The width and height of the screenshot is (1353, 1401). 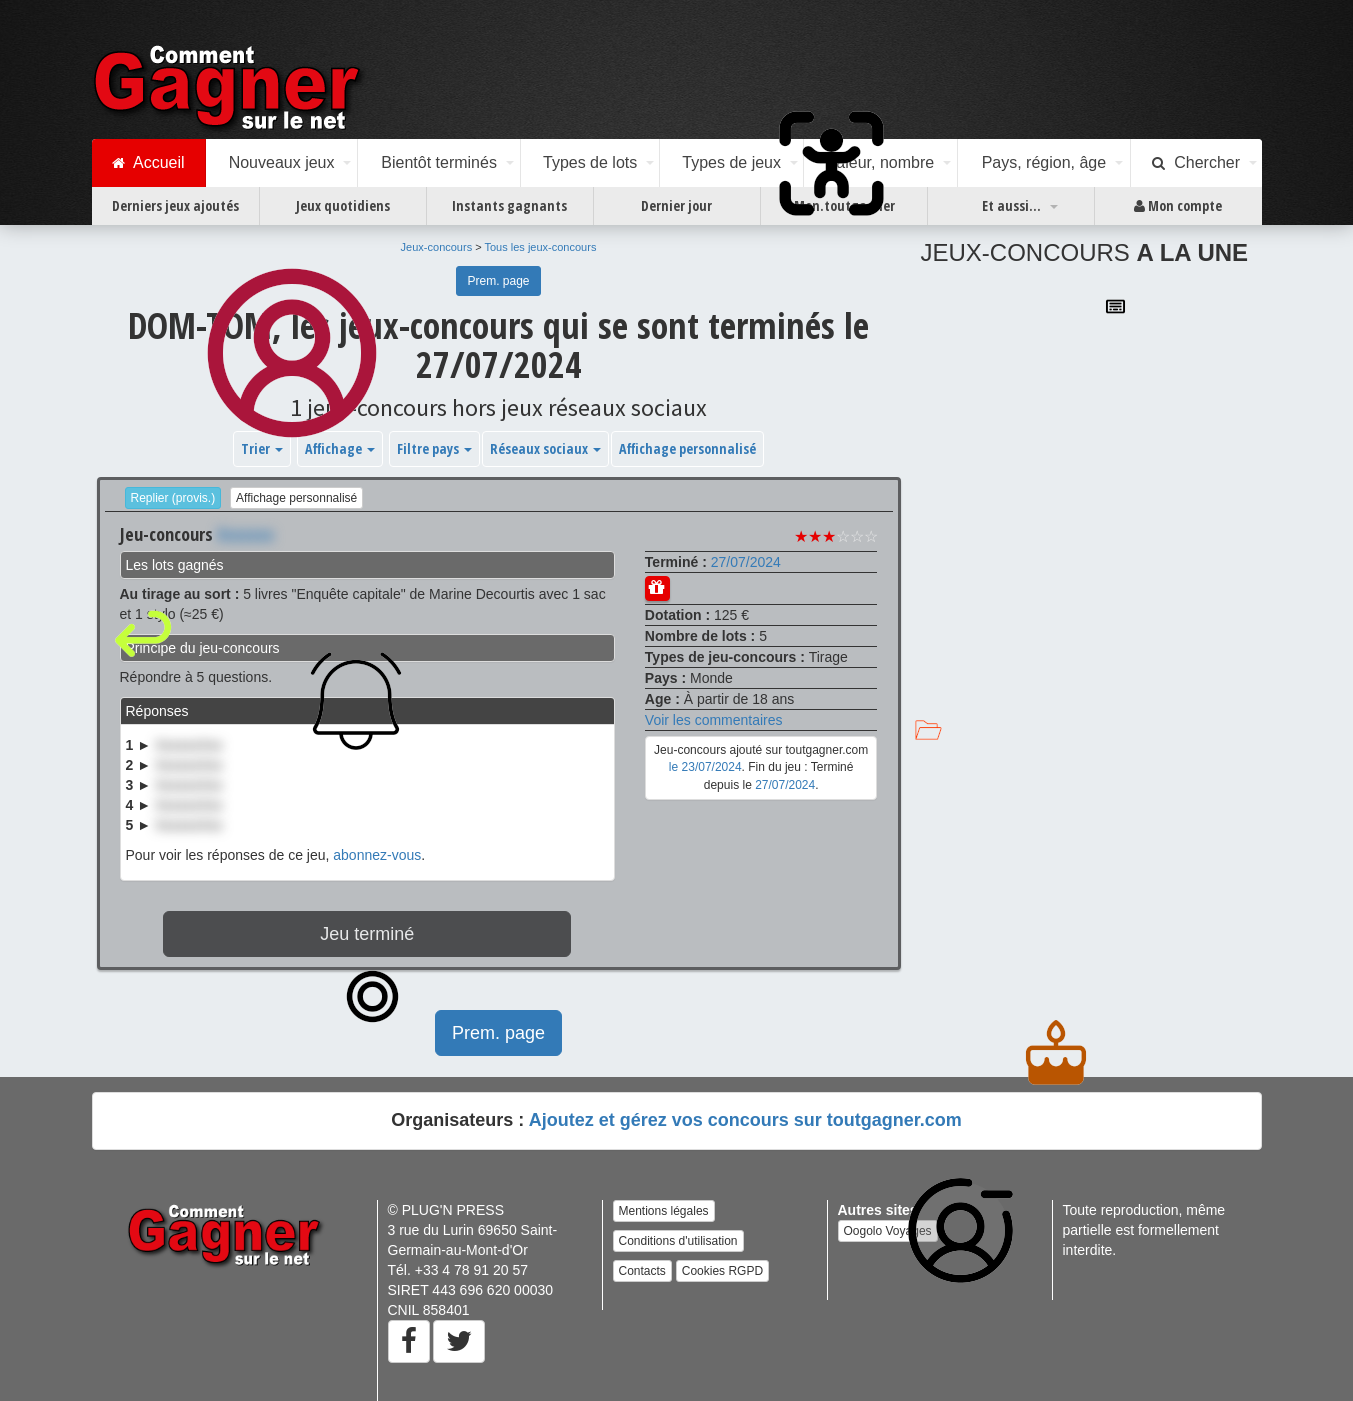 I want to click on go back to the previous screen, so click(x=141, y=630).